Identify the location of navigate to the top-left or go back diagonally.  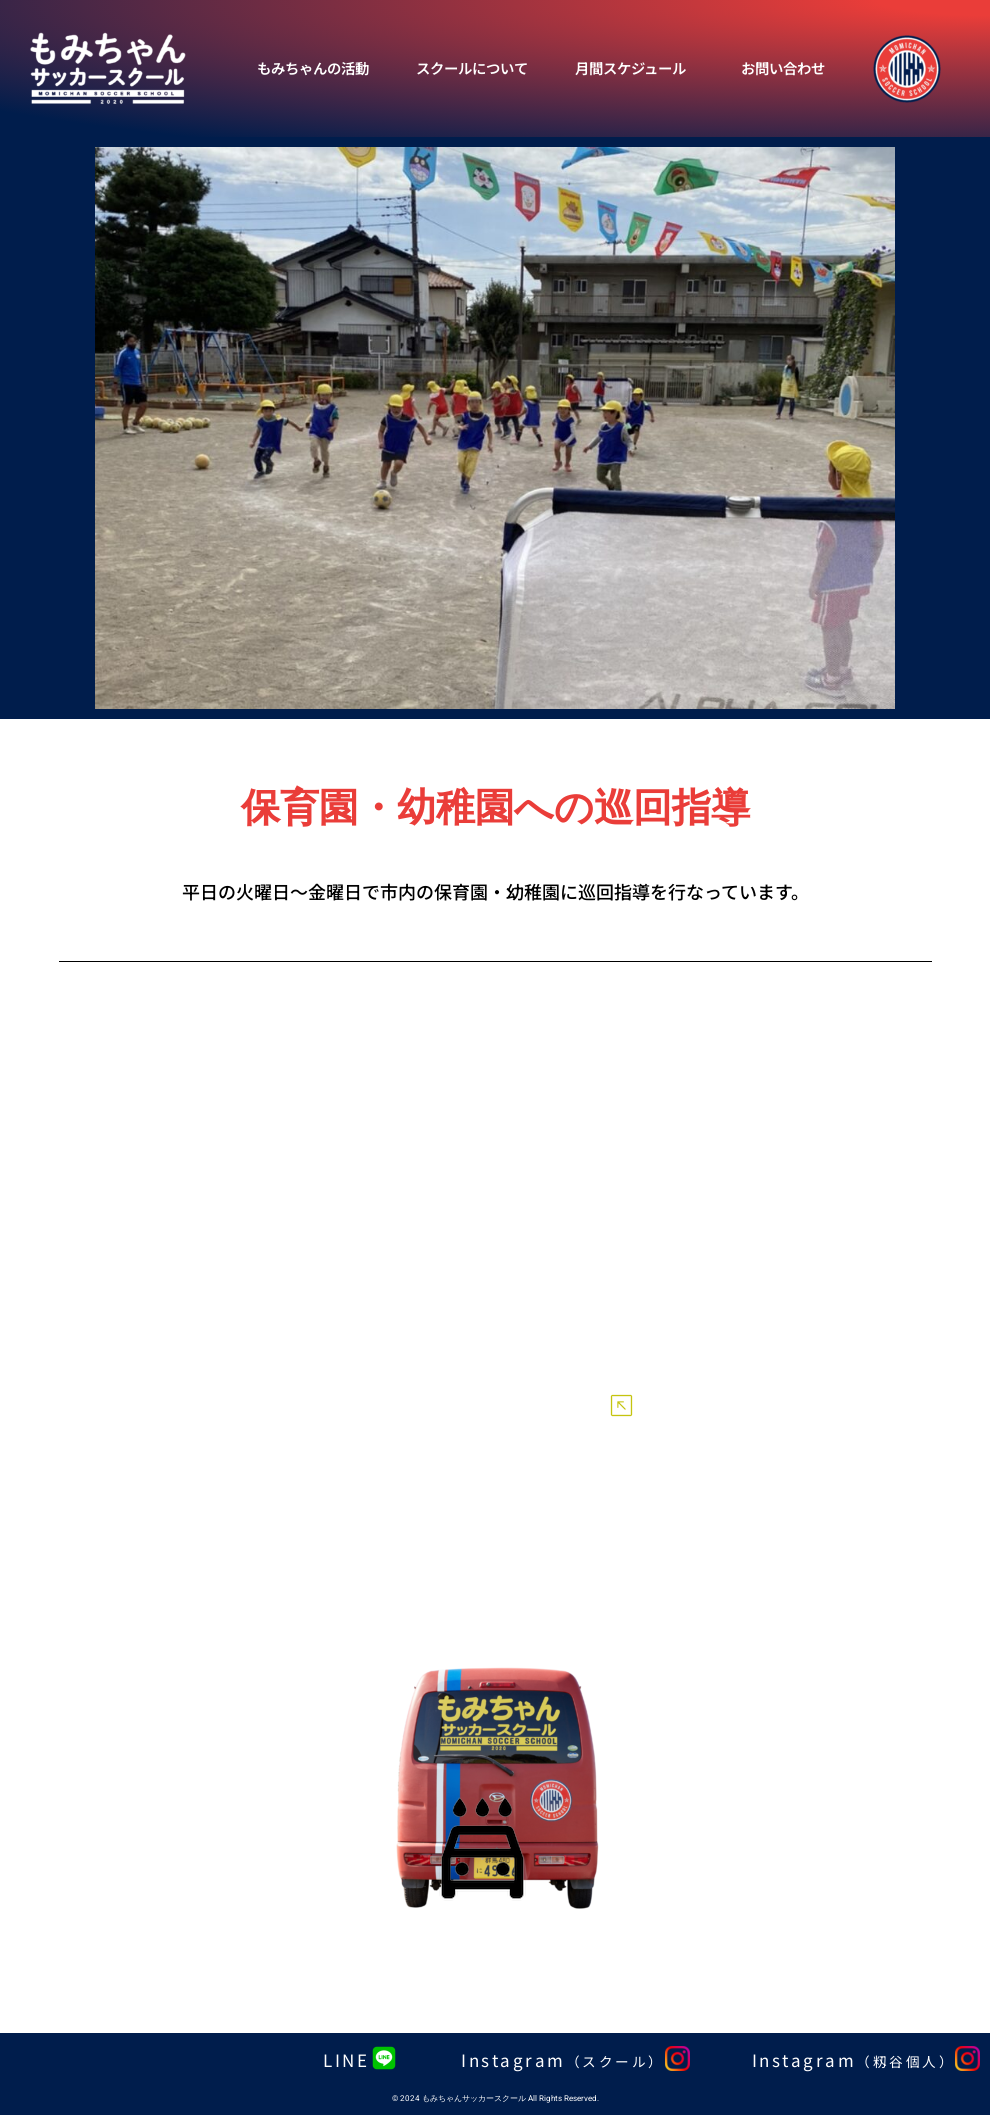
(621, 1405).